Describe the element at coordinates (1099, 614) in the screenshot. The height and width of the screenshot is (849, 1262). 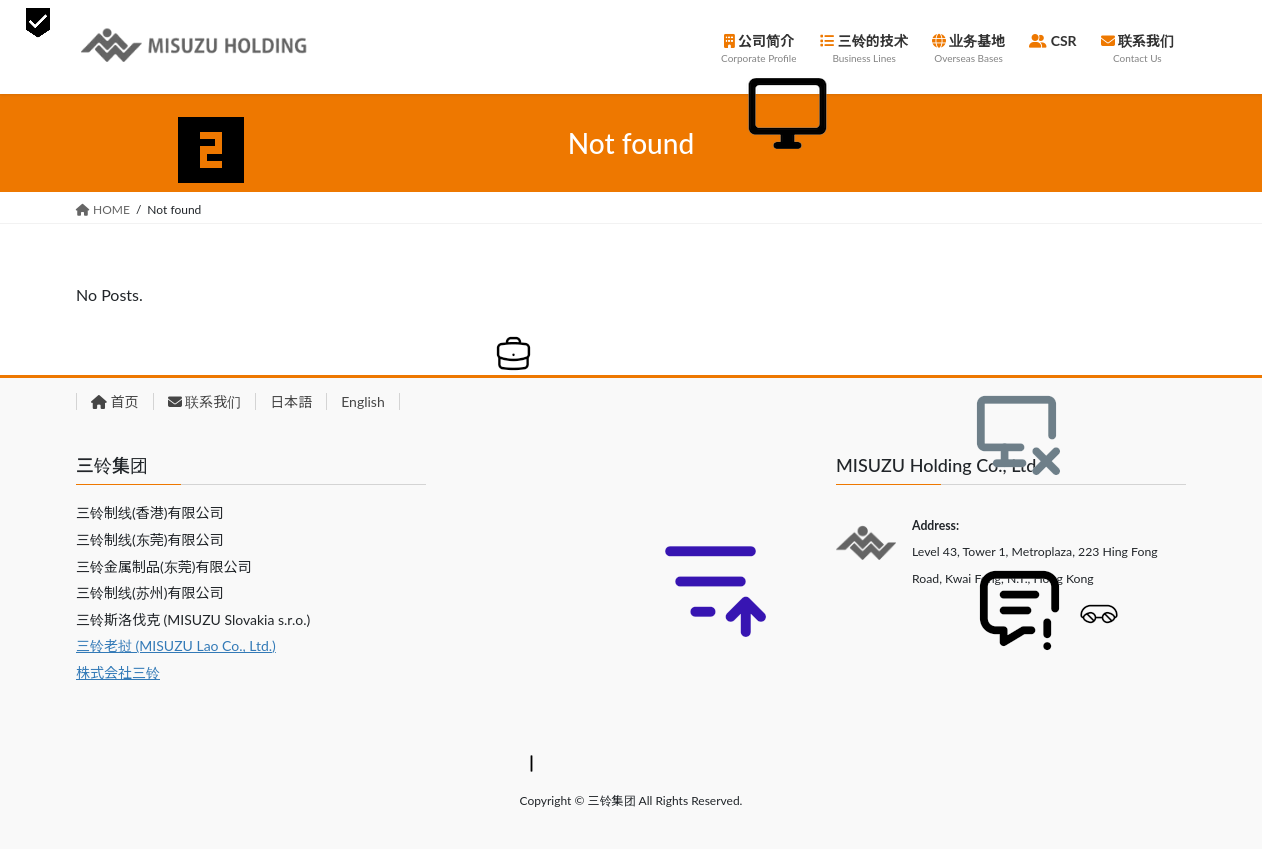
I see `access swimming or sports activity settings` at that location.